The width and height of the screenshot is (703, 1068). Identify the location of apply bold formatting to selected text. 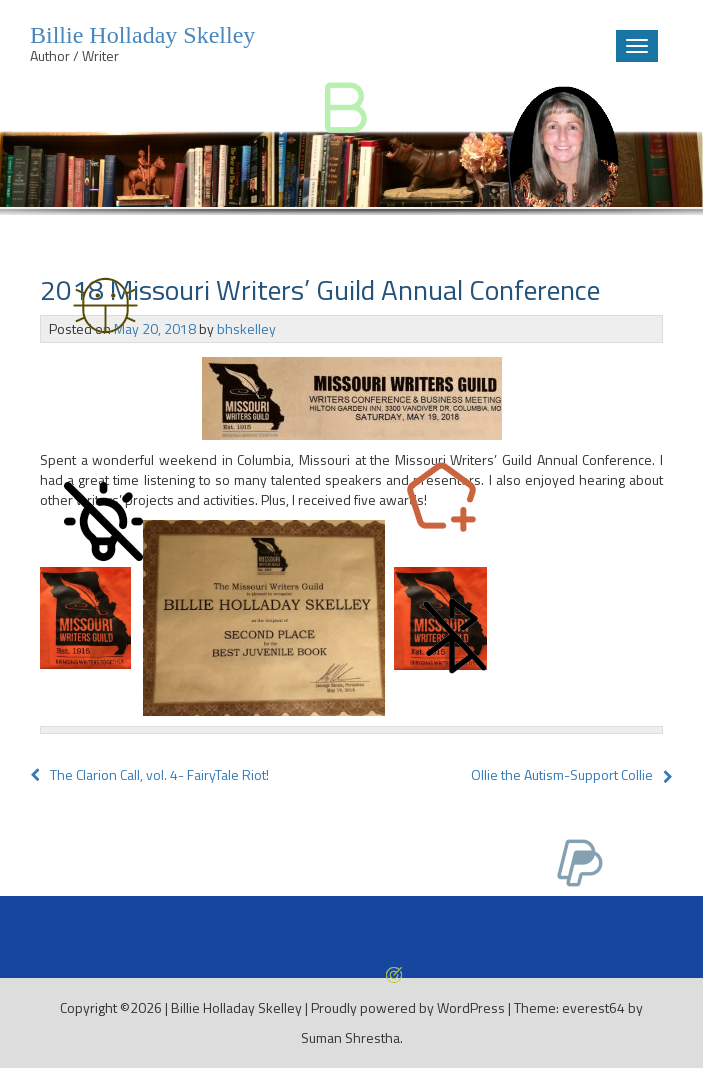
(344, 107).